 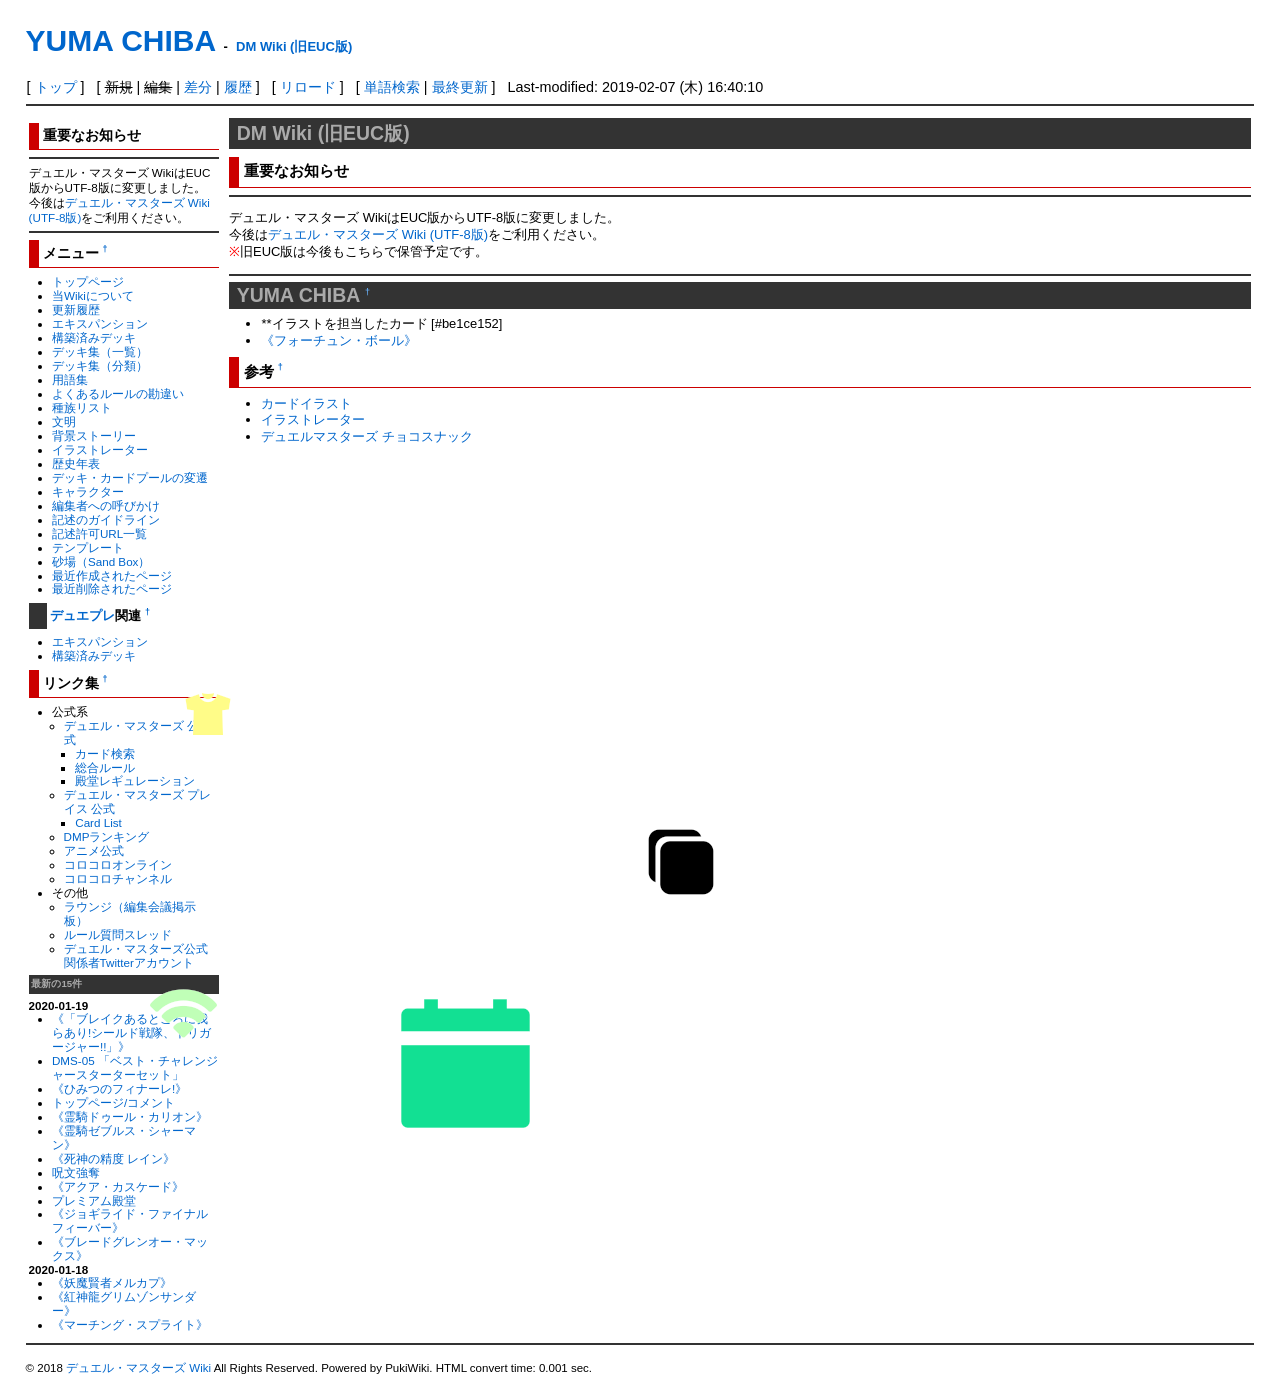 I want to click on view calendar with no events, so click(x=465, y=1063).